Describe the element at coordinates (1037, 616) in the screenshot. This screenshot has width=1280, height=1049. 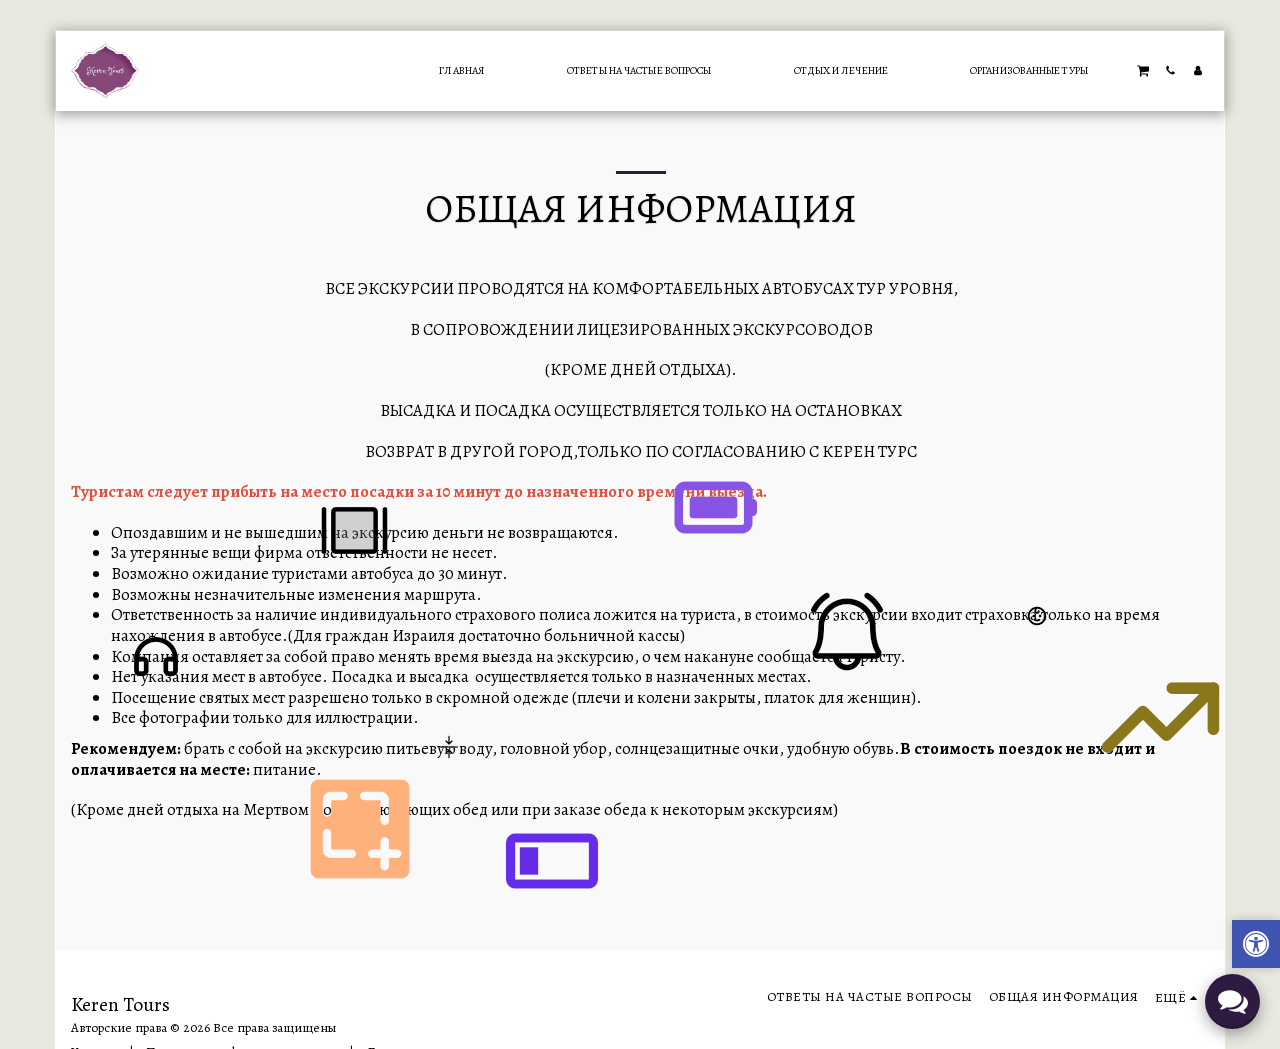
I see `access baby or infant-related features` at that location.